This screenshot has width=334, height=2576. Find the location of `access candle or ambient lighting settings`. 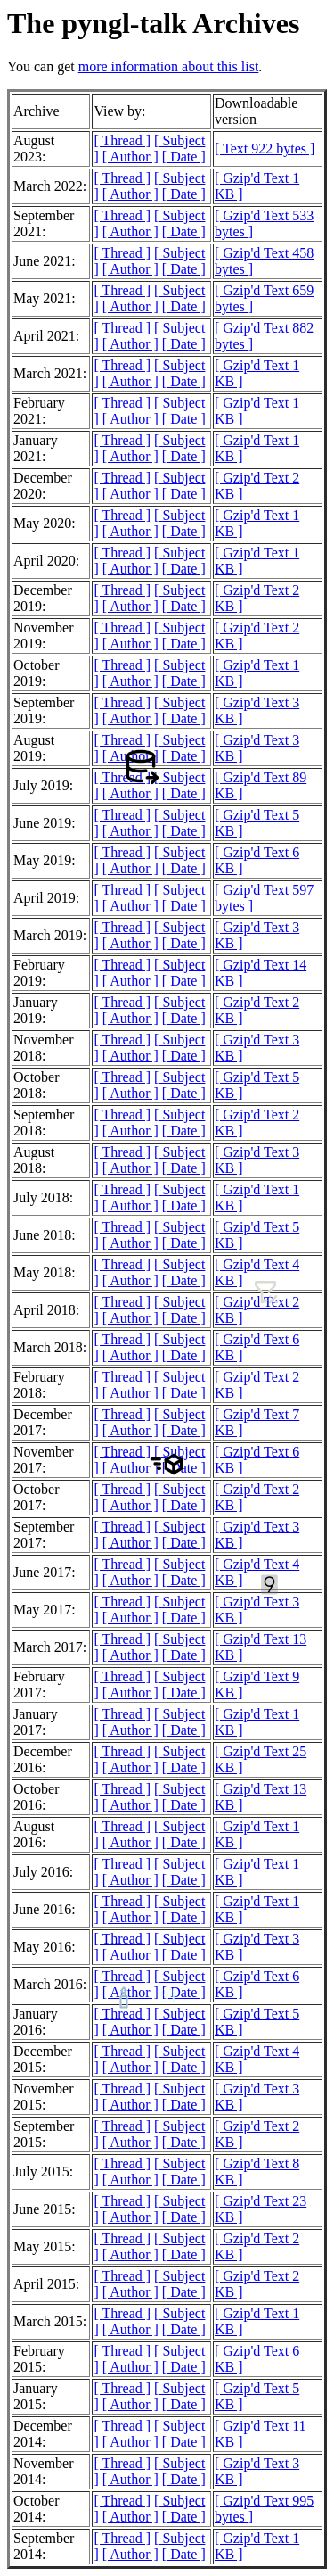

access candle or ambient lighting settings is located at coordinates (124, 1998).